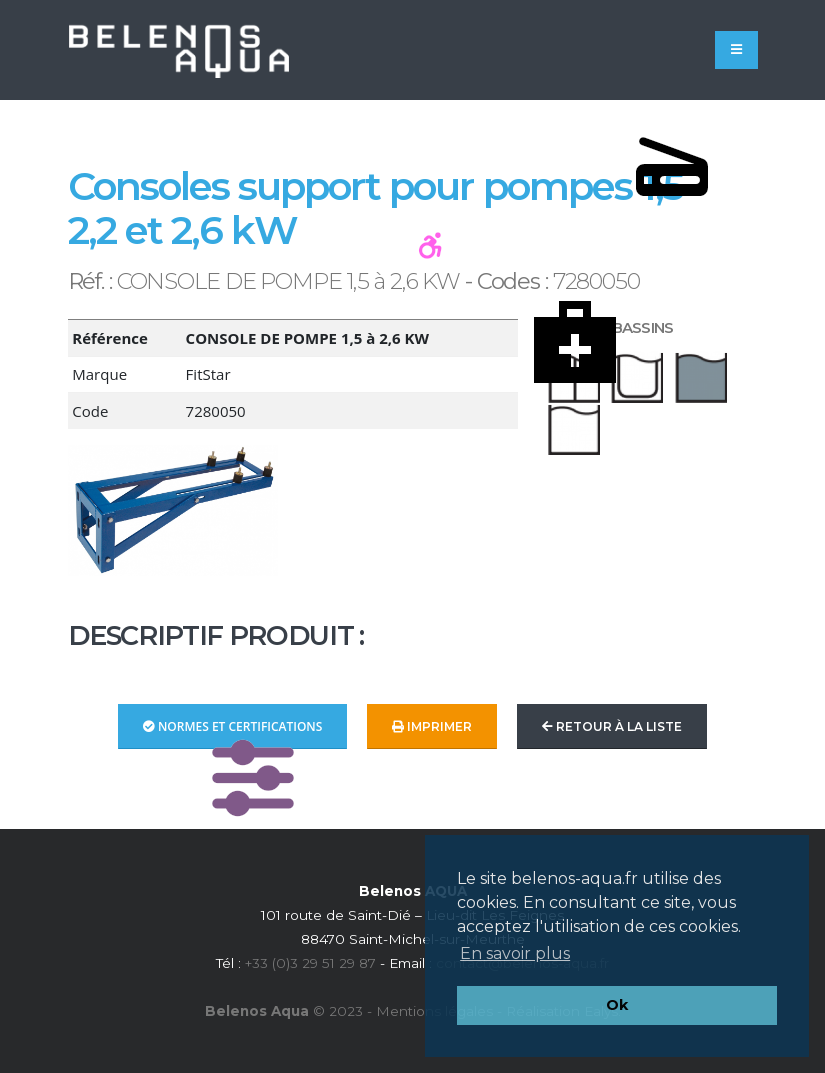 The height and width of the screenshot is (1073, 825). Describe the element at coordinates (253, 778) in the screenshot. I see `adjust settings or preferences` at that location.